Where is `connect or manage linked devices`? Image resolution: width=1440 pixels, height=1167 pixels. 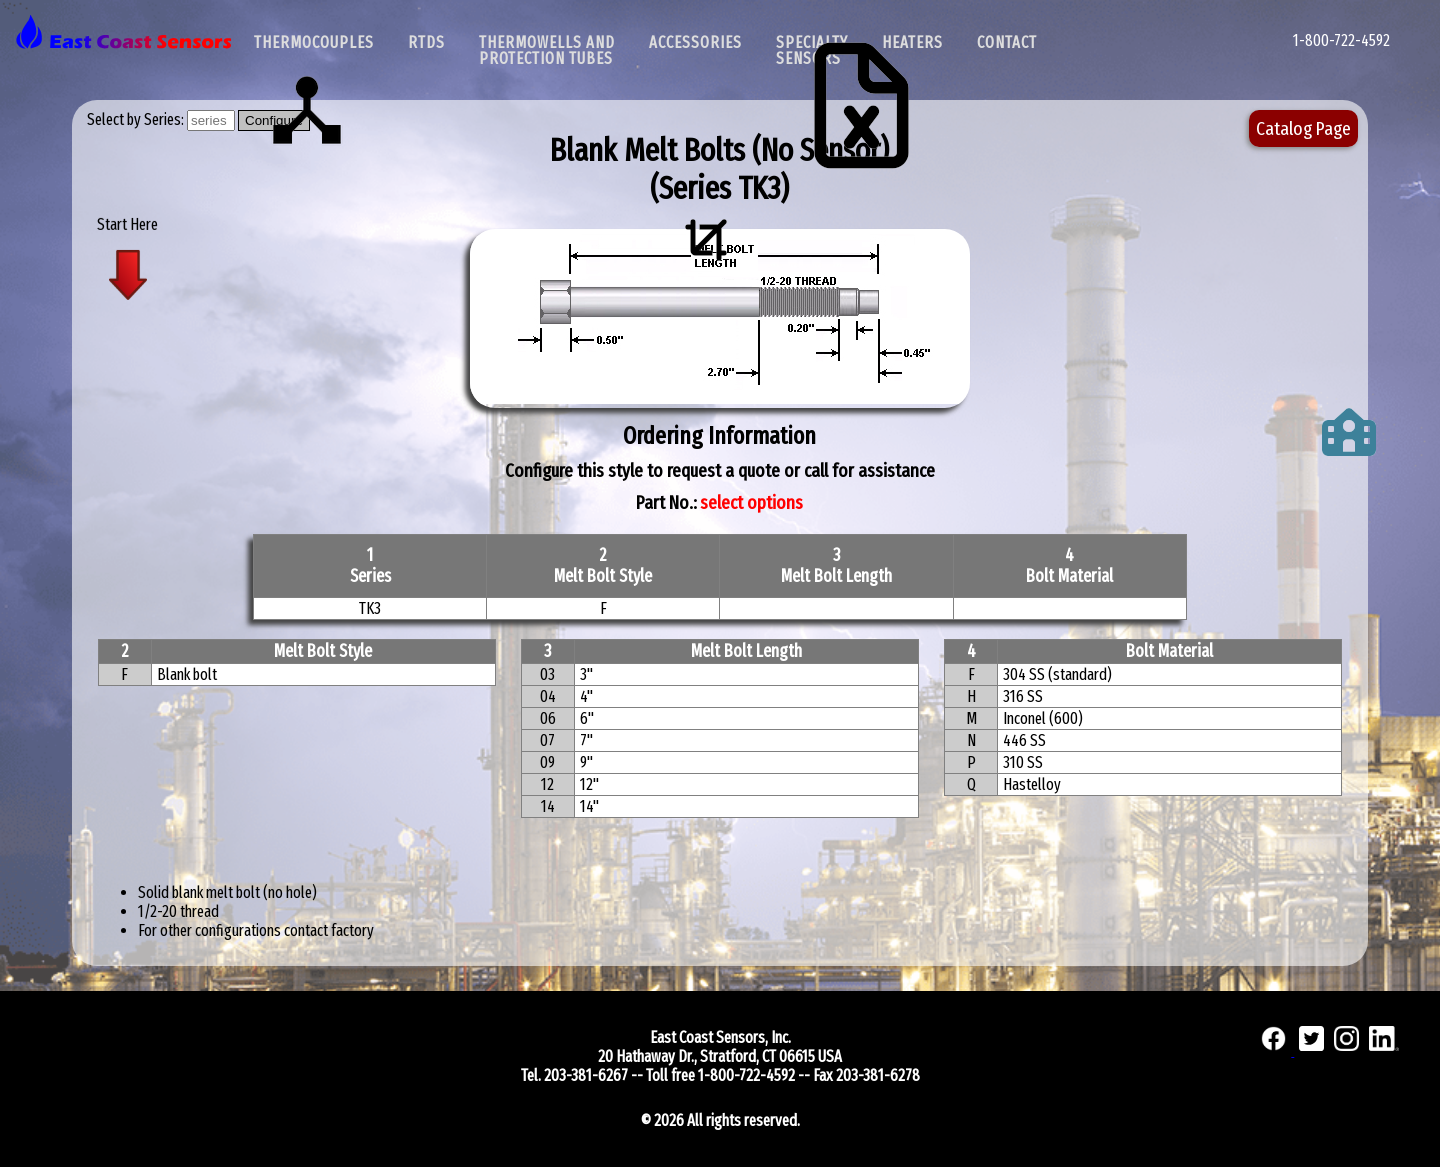
connect or manage linked devices is located at coordinates (307, 110).